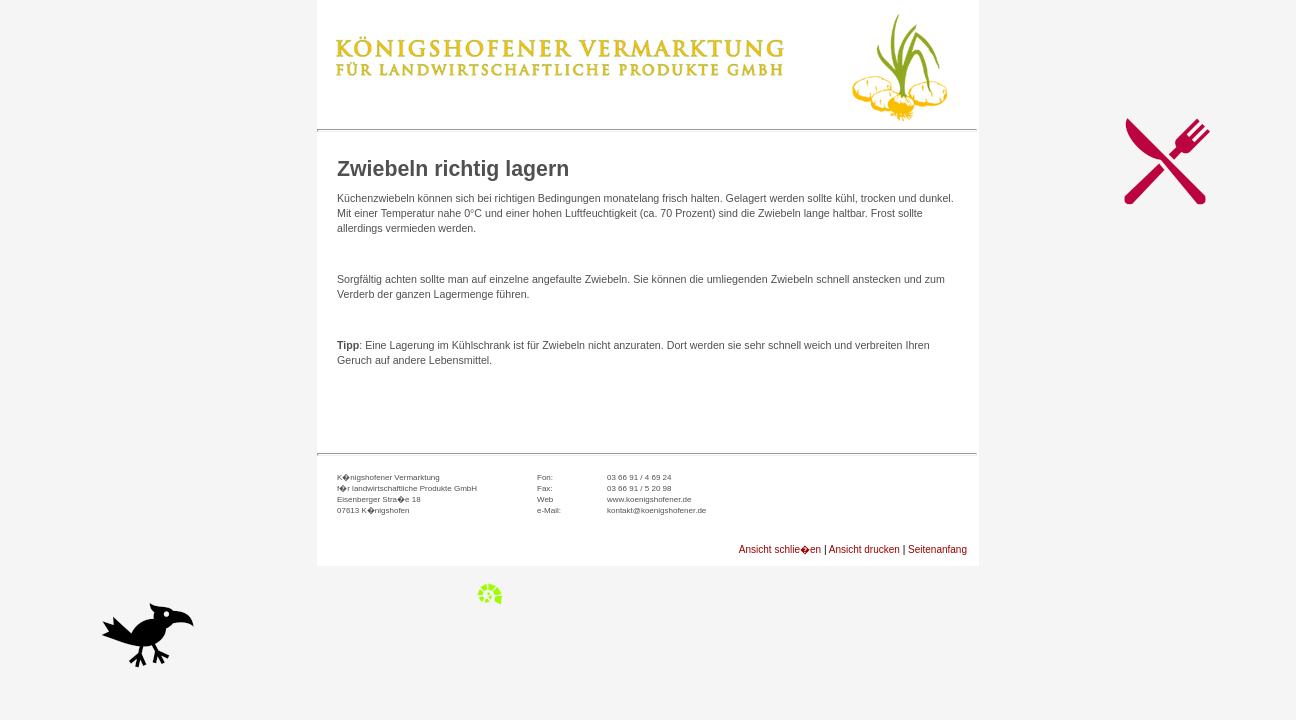 The height and width of the screenshot is (720, 1296). What do you see at coordinates (146, 633) in the screenshot?
I see `sparrow character or bird companion in a game` at bounding box center [146, 633].